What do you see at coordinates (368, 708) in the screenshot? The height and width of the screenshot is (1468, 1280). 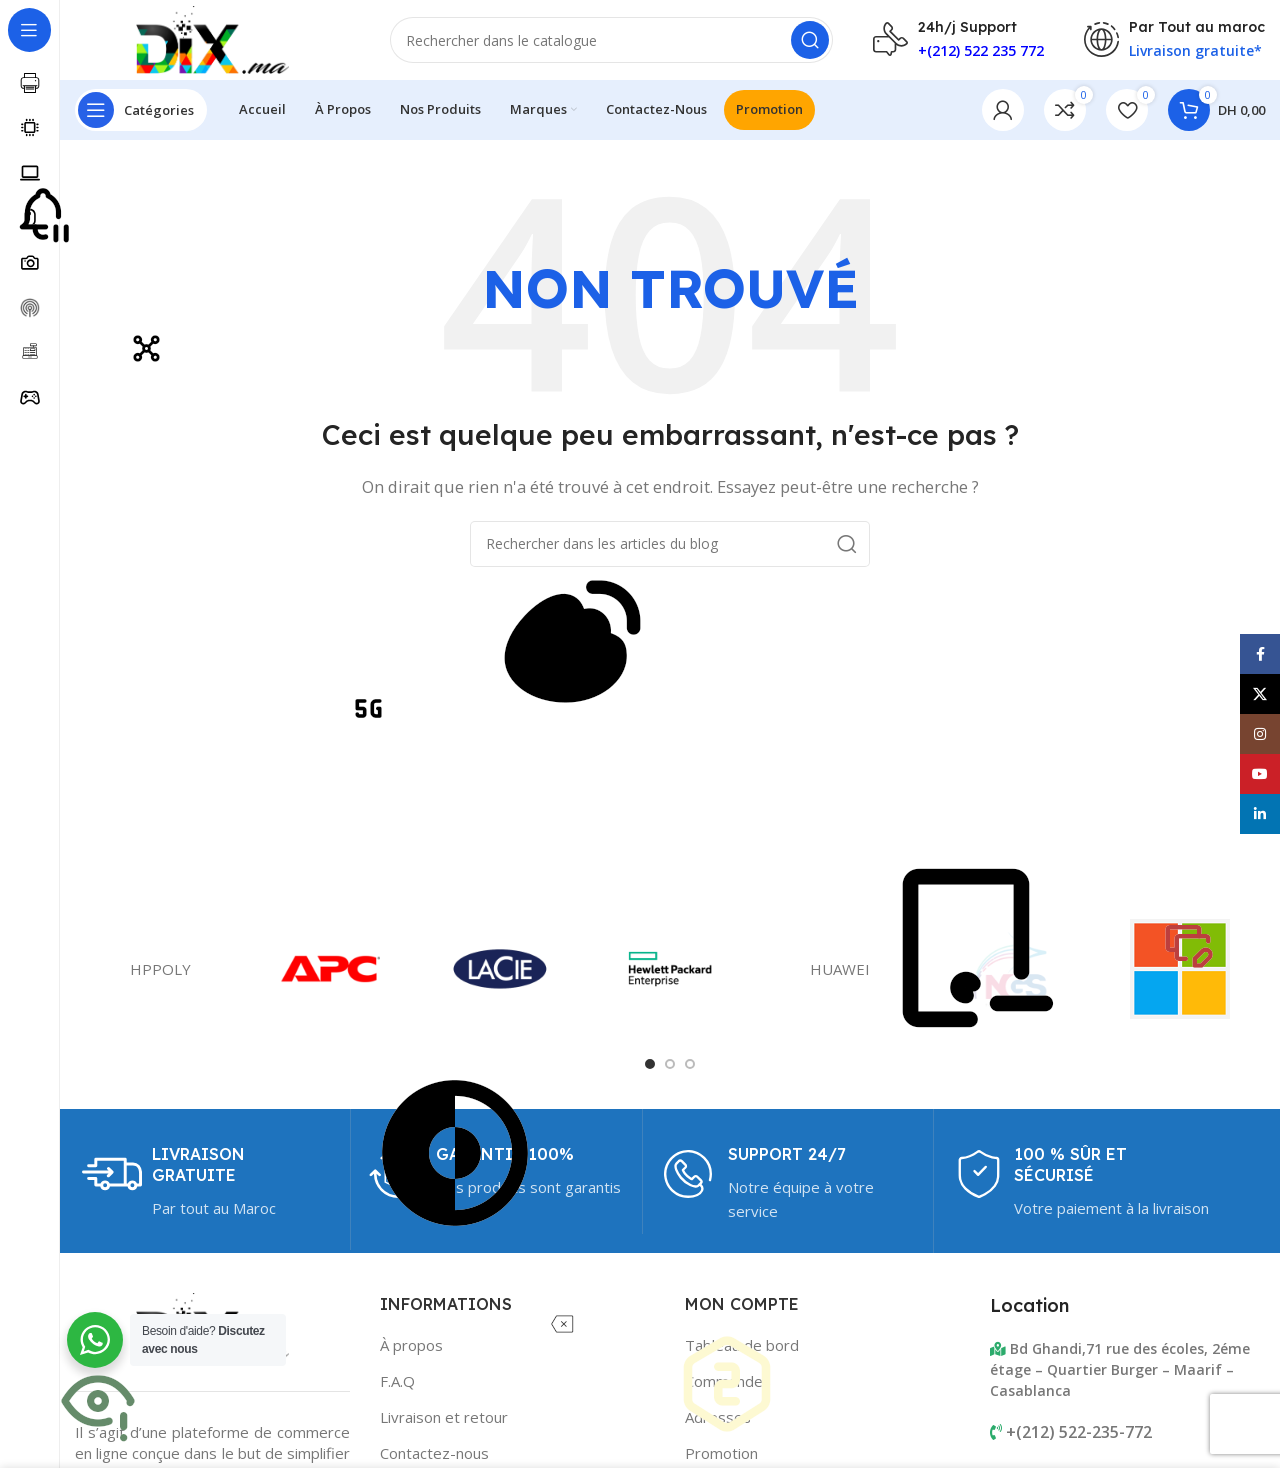 I see `indicates 5G network connectivity status` at bounding box center [368, 708].